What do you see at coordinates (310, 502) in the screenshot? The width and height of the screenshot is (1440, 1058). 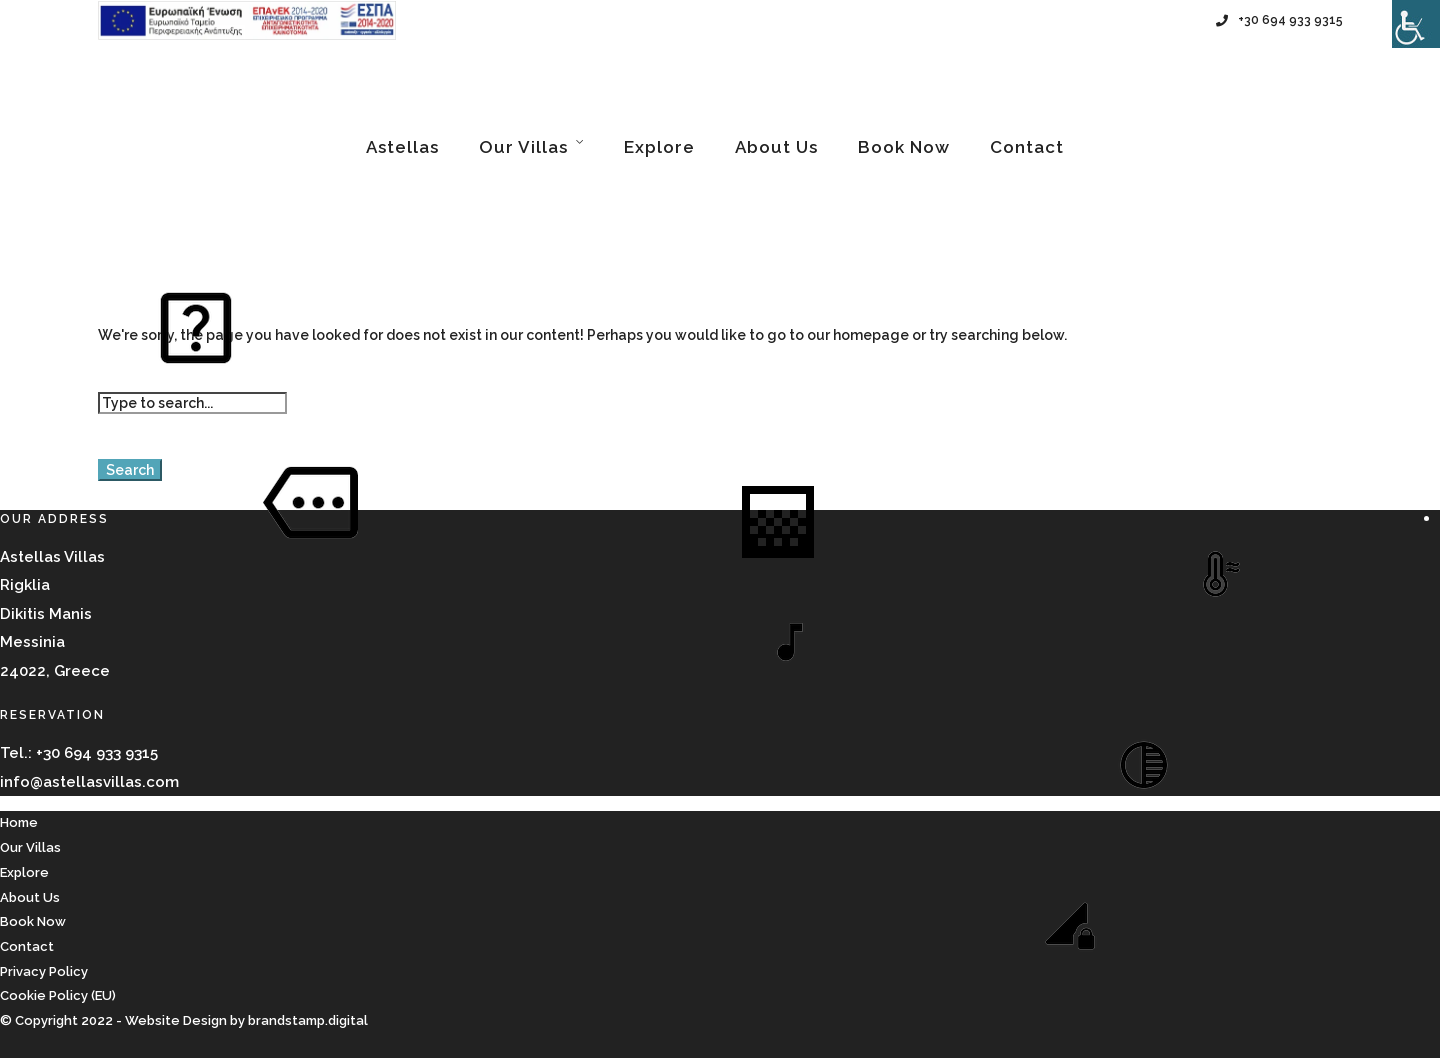 I see `view more options or actions` at bounding box center [310, 502].